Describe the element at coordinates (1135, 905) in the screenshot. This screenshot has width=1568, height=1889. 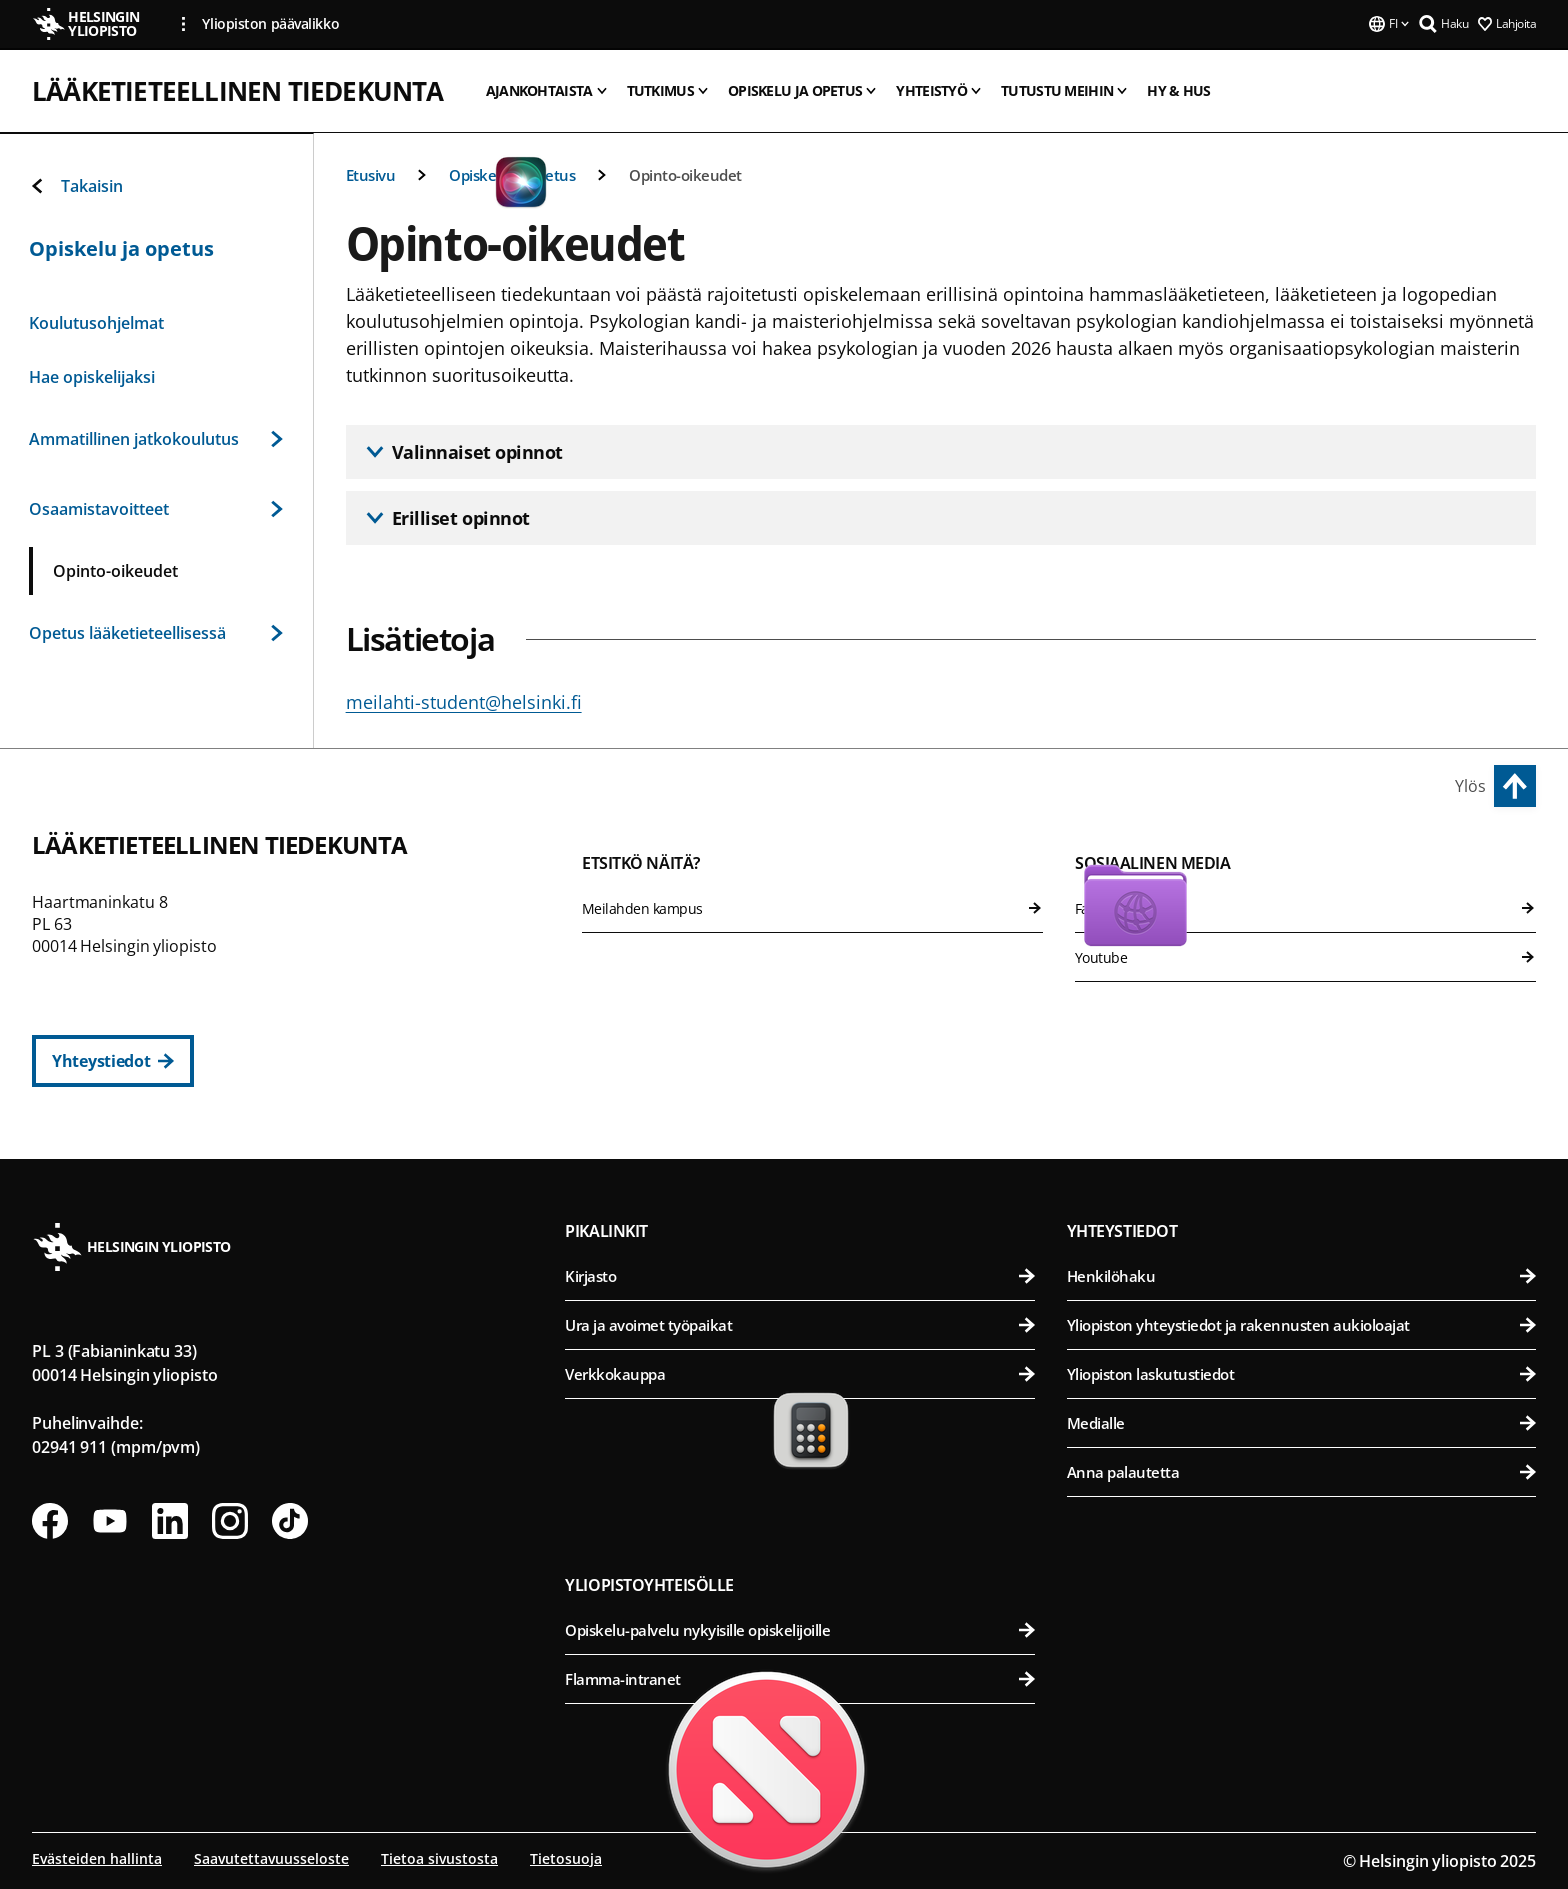
I see `folder containing html or web development files` at that location.